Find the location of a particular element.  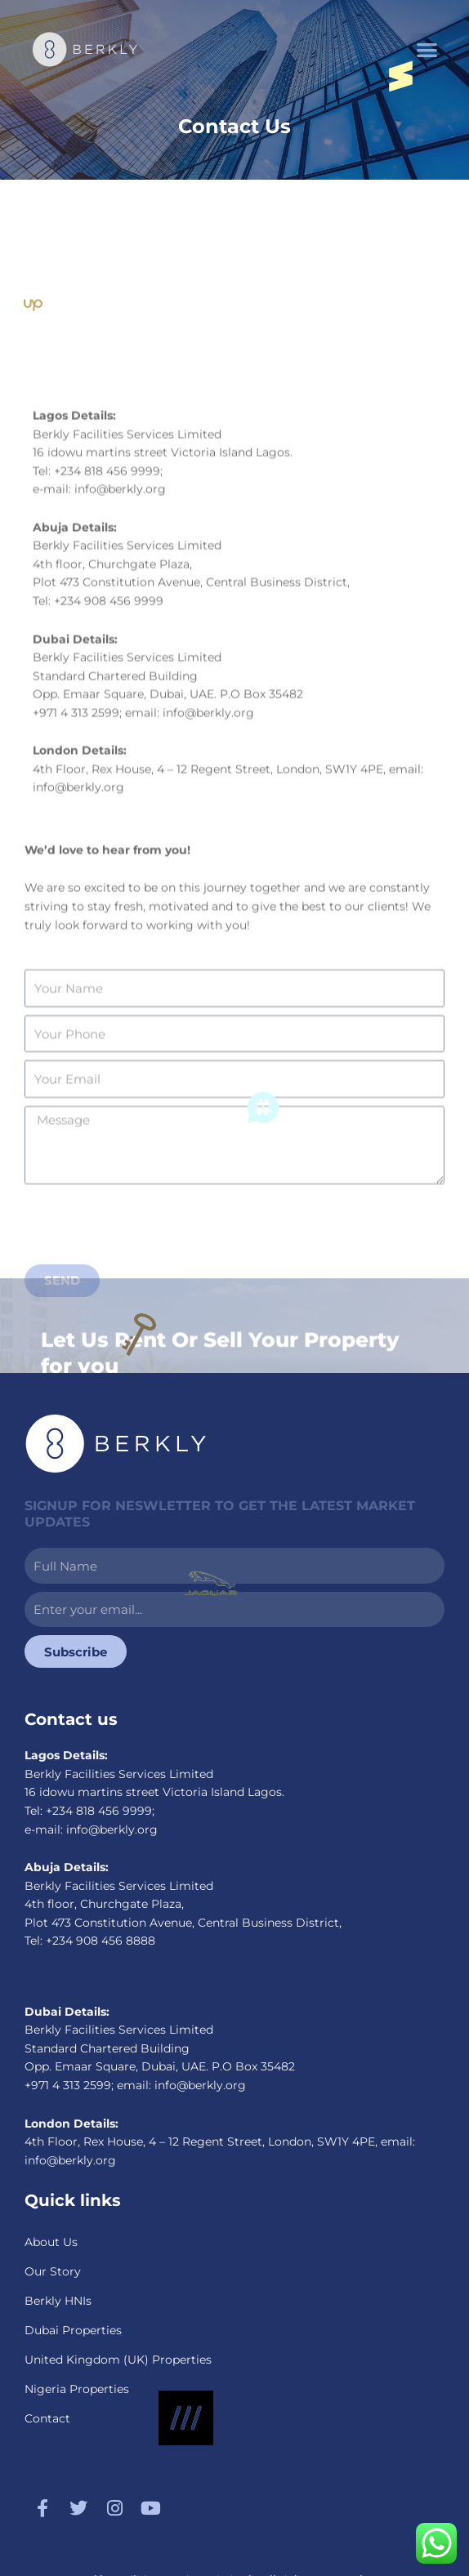

upwork logo - access freelance marketplace is located at coordinates (33, 305).